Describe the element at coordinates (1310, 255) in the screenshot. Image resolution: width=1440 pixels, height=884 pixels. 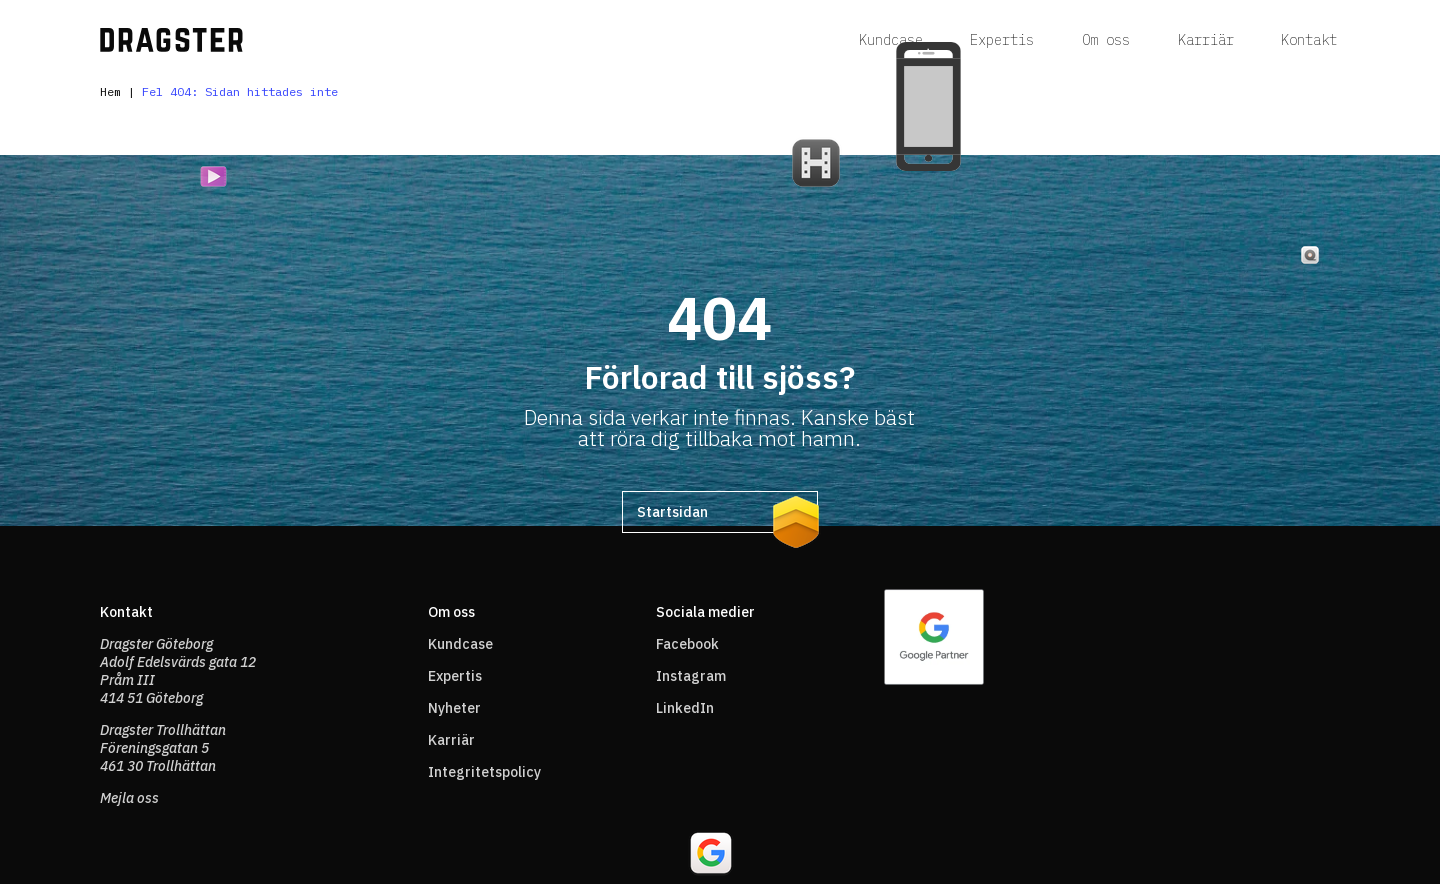
I see `open flatseal to manage flatpak permissions` at that location.